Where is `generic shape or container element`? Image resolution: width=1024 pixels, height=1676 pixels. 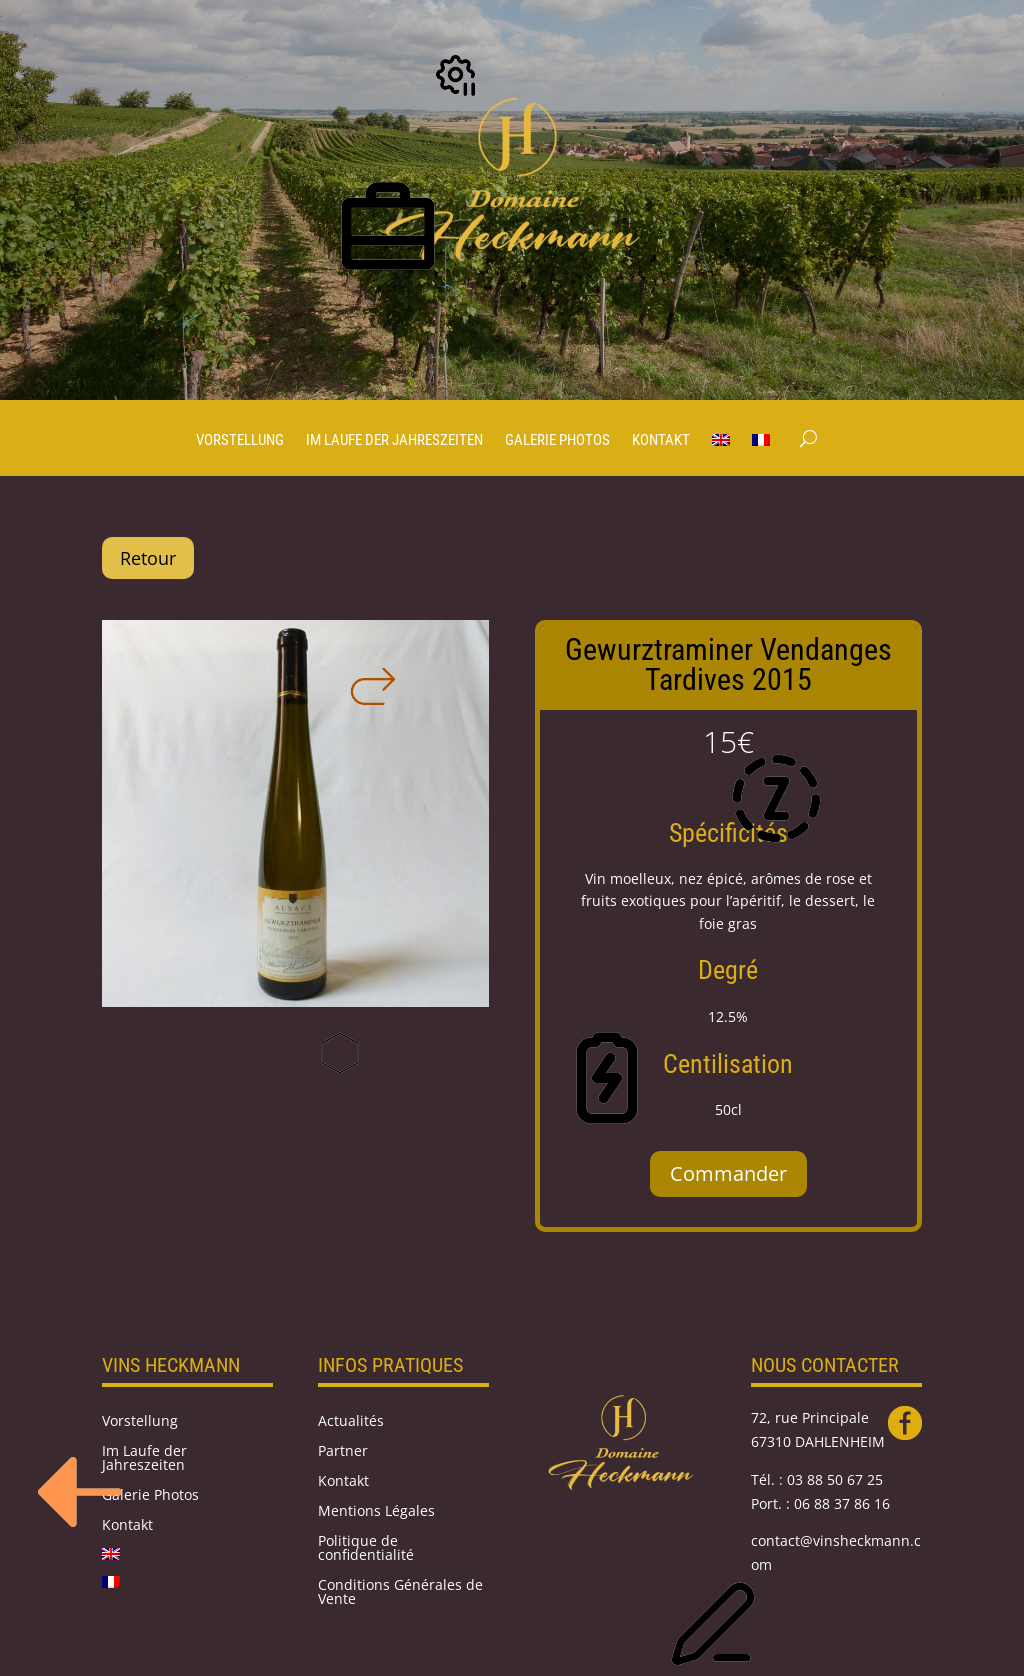
generic shape or container element is located at coordinates (340, 1053).